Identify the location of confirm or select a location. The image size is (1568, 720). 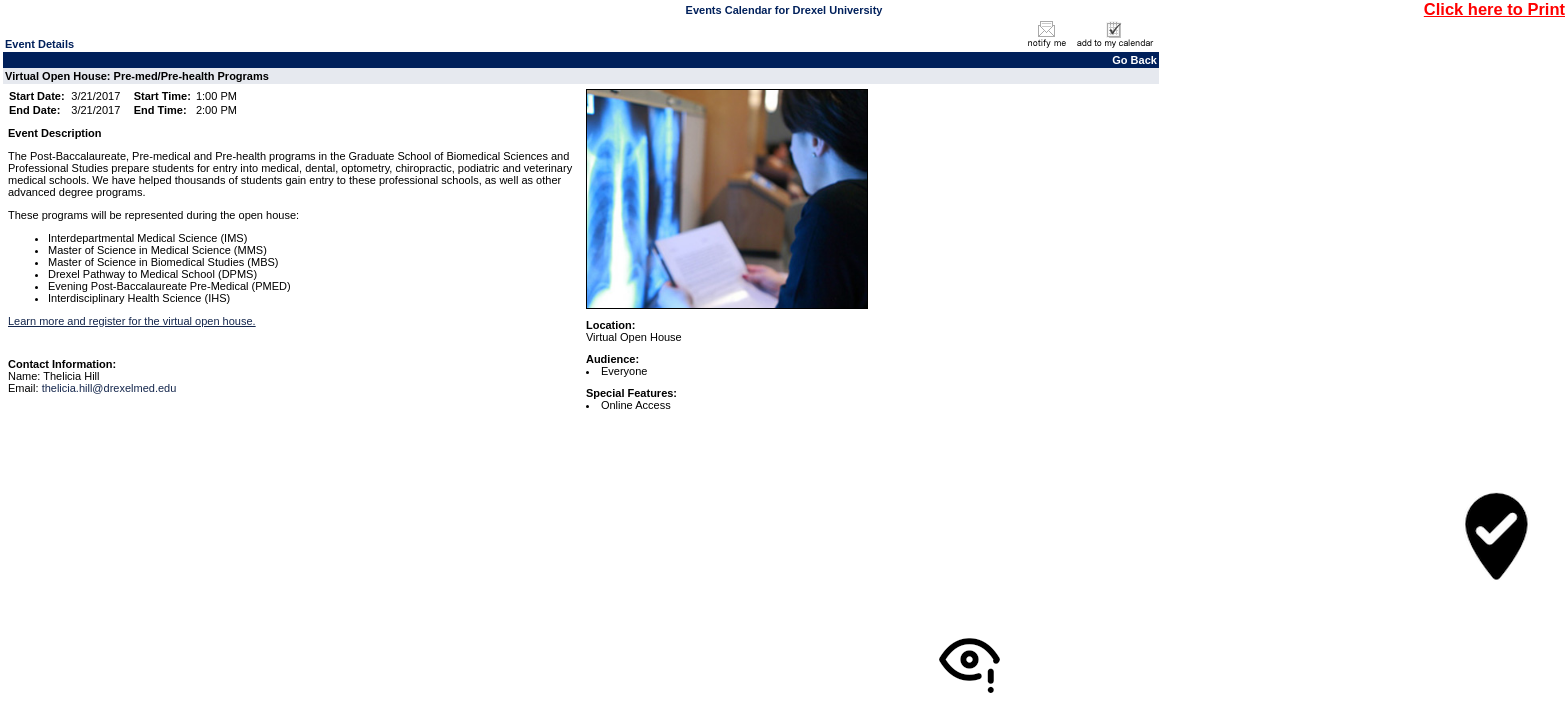
(1496, 537).